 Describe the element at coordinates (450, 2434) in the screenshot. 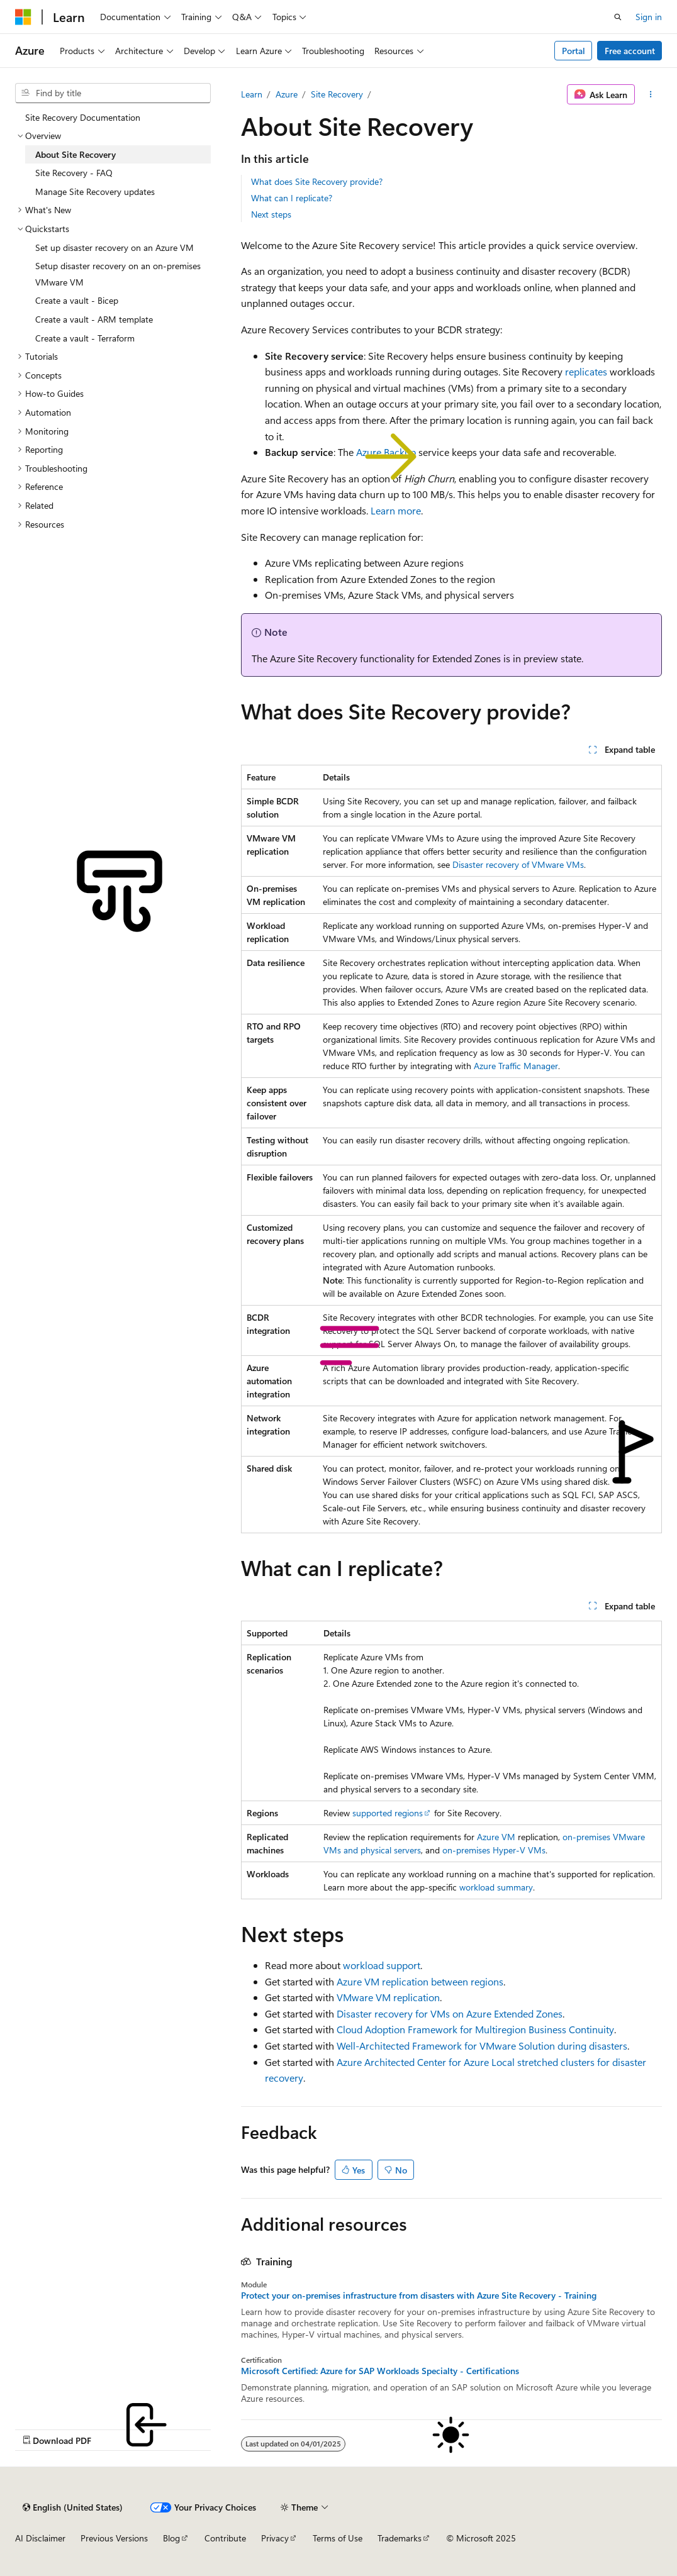

I see `switch to light mode` at that location.